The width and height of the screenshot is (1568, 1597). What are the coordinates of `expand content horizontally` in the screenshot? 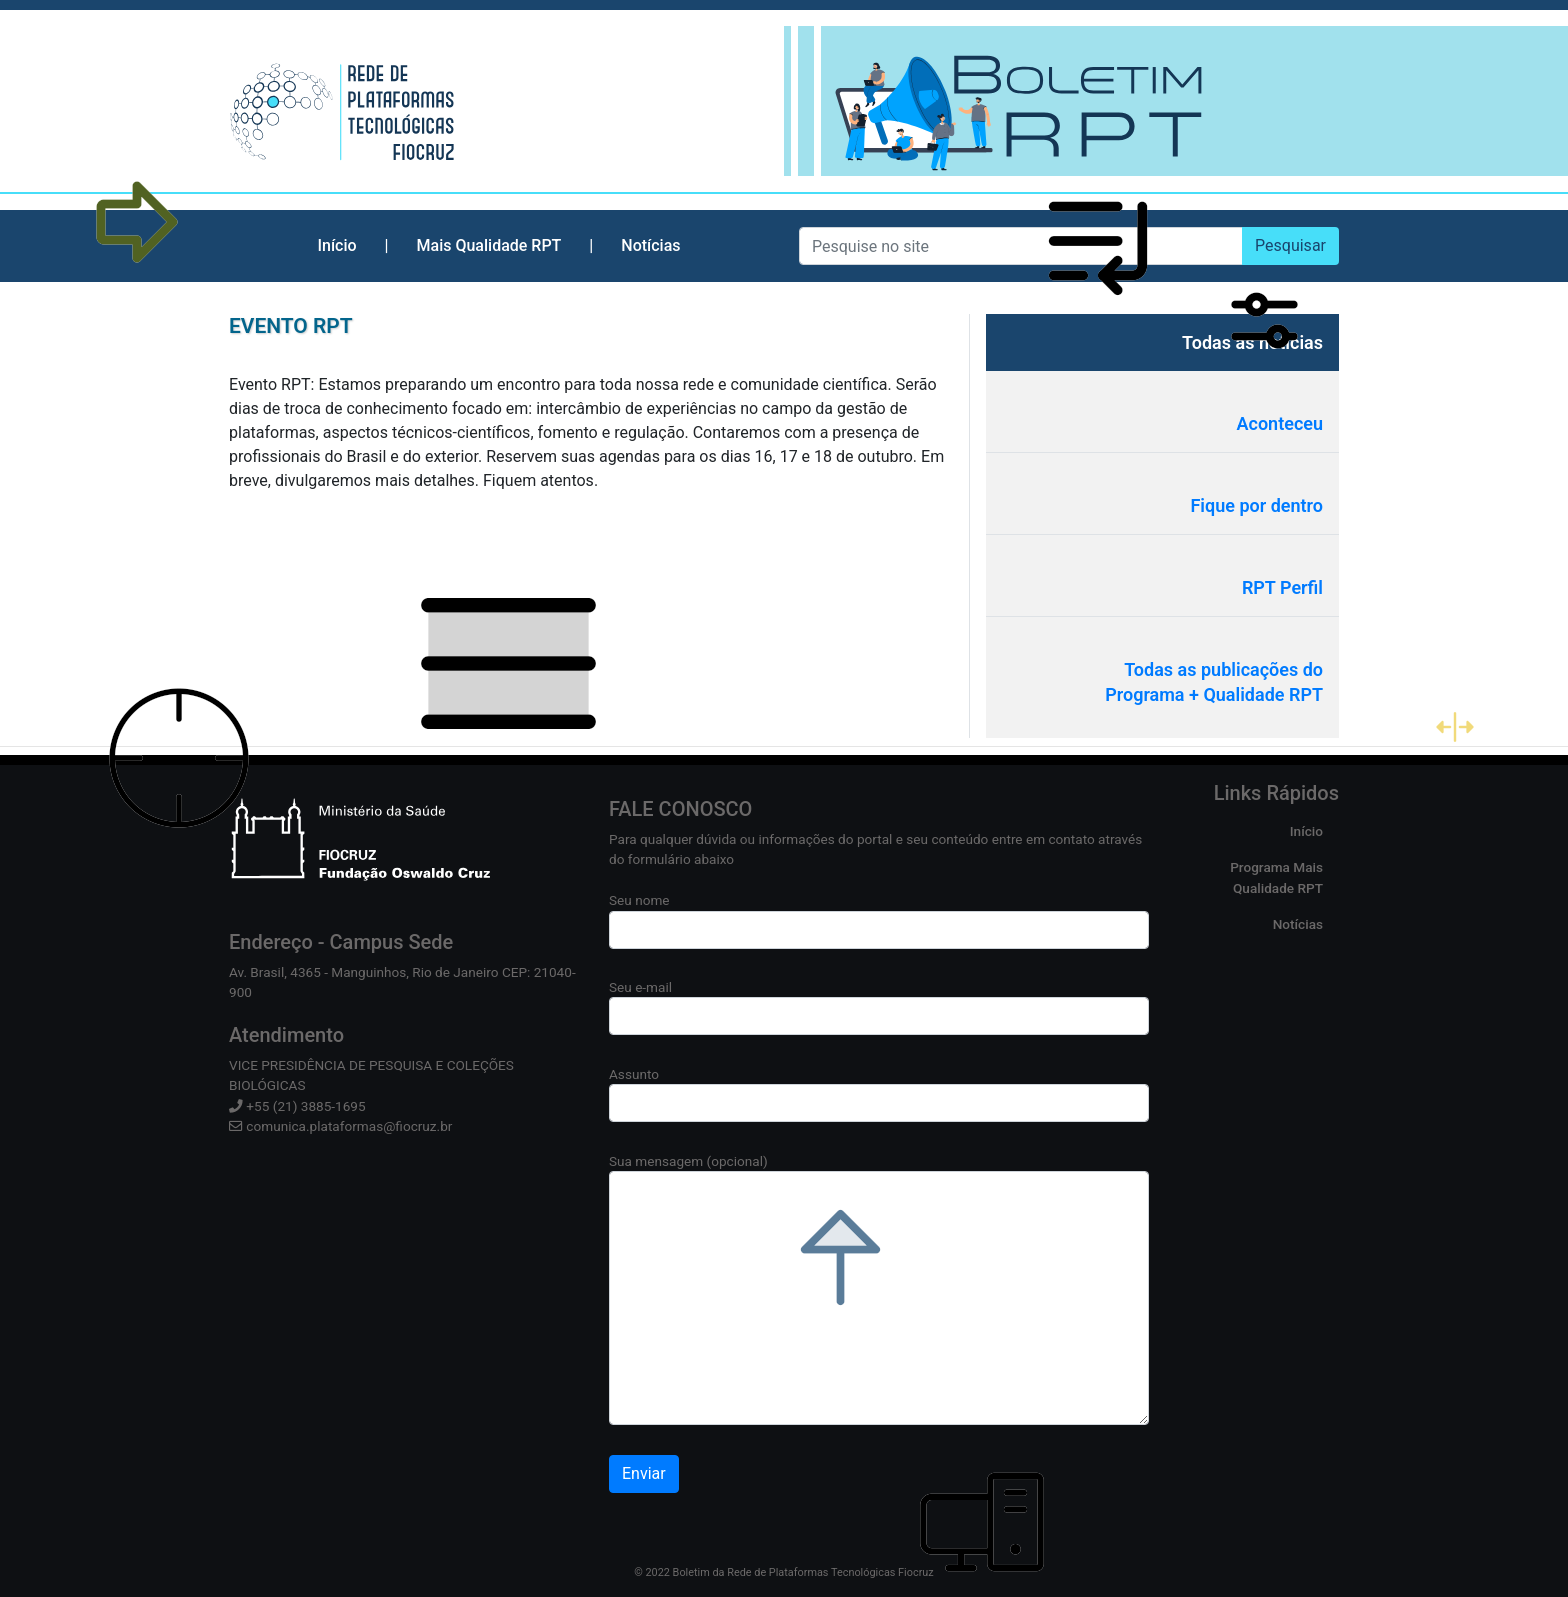 It's located at (1455, 727).